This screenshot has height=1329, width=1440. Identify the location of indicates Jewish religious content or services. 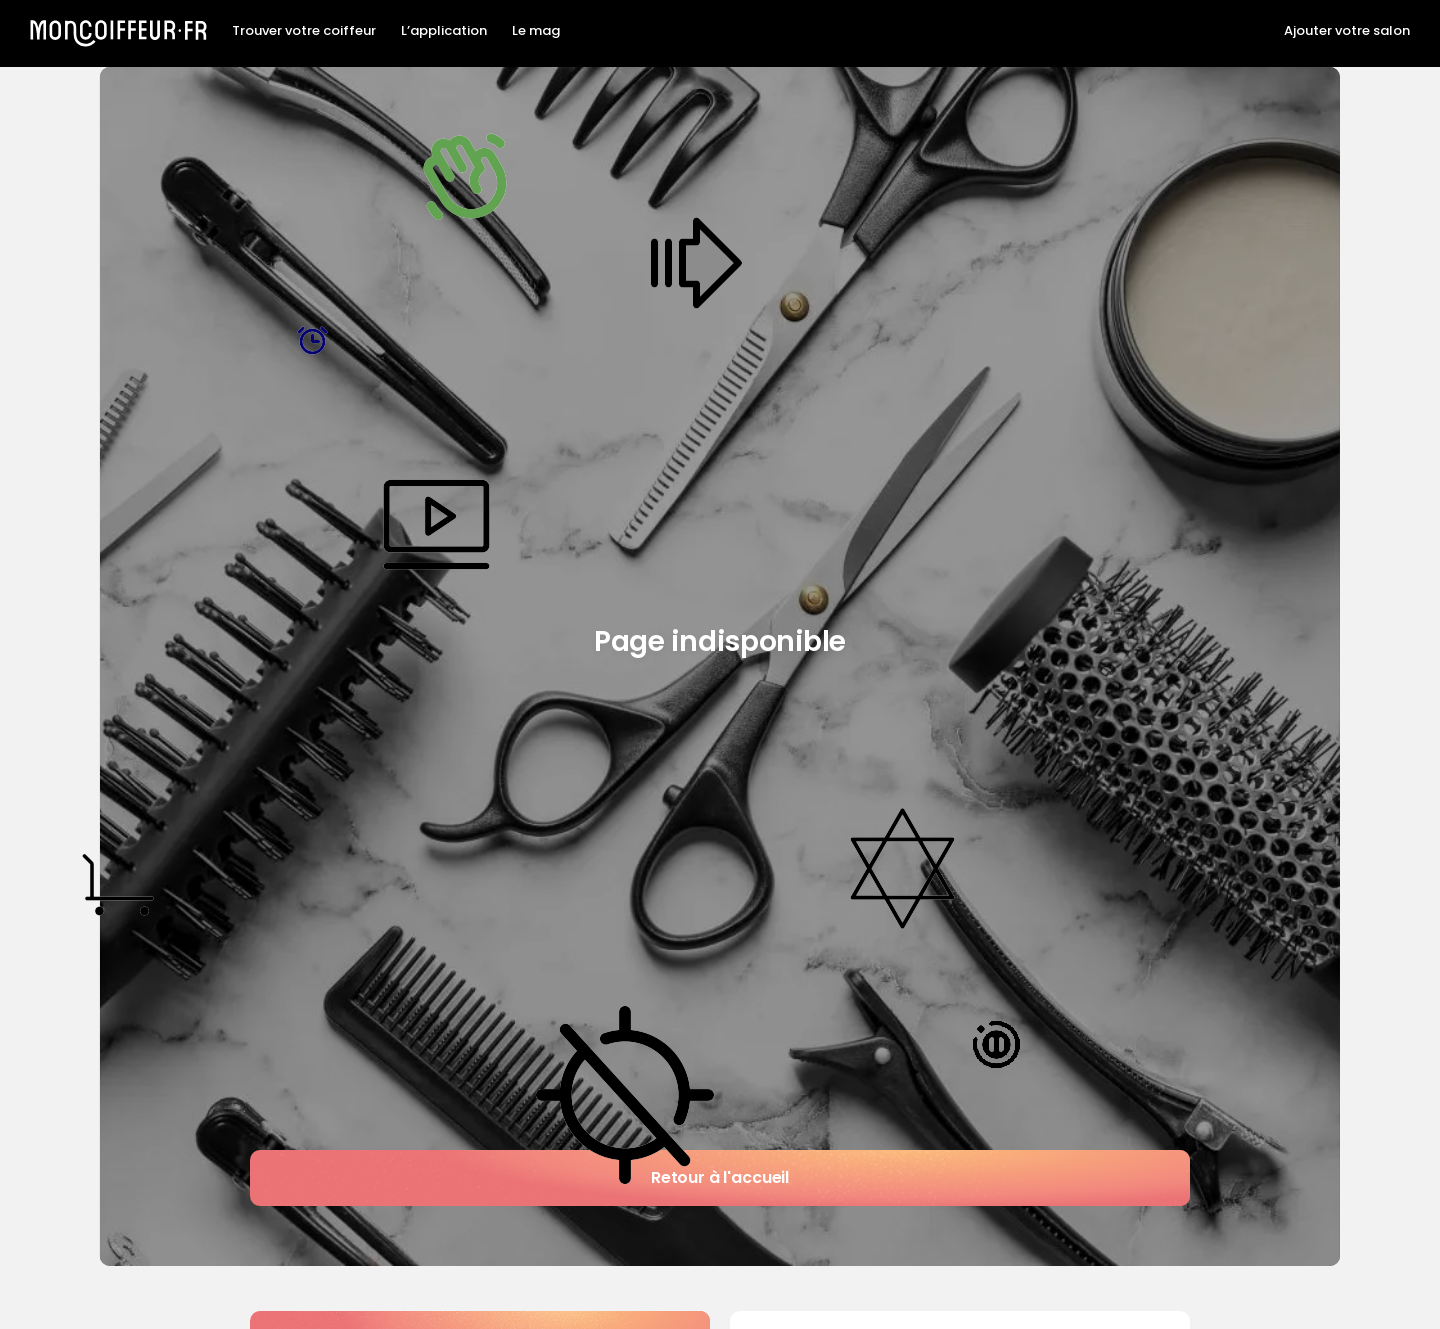
(902, 868).